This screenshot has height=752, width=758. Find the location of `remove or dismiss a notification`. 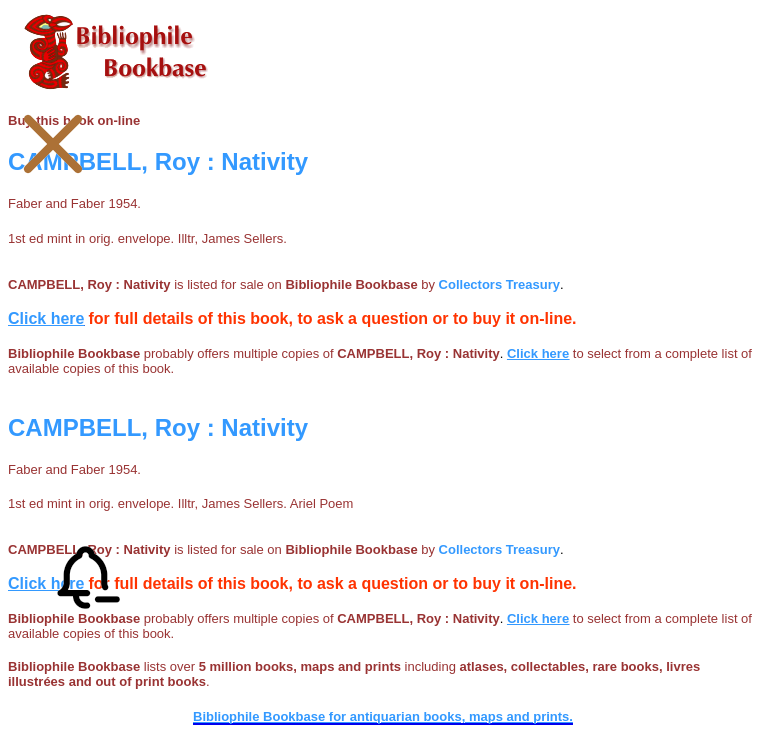

remove or dismiss a notification is located at coordinates (85, 577).